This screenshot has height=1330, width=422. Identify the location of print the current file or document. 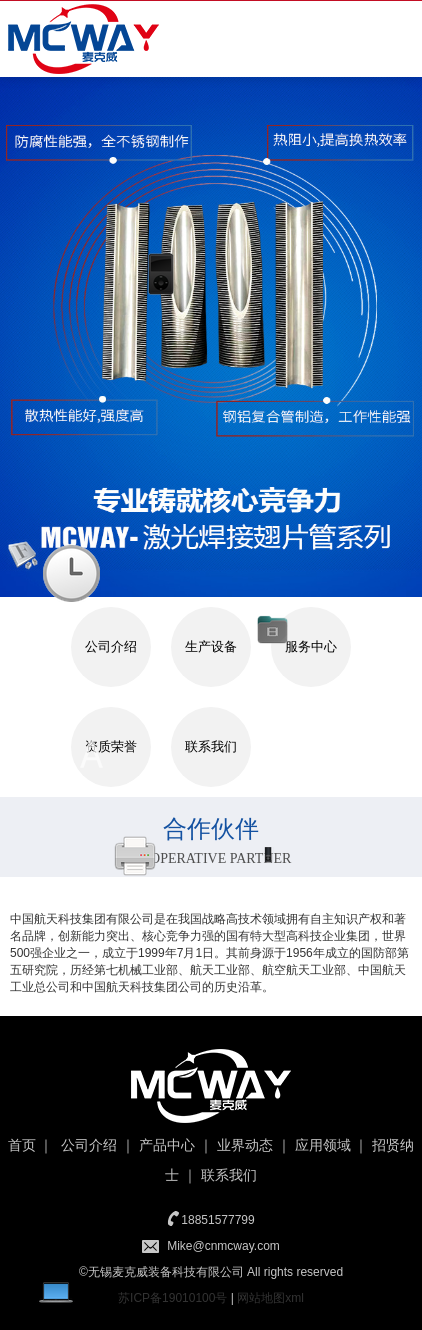
(135, 856).